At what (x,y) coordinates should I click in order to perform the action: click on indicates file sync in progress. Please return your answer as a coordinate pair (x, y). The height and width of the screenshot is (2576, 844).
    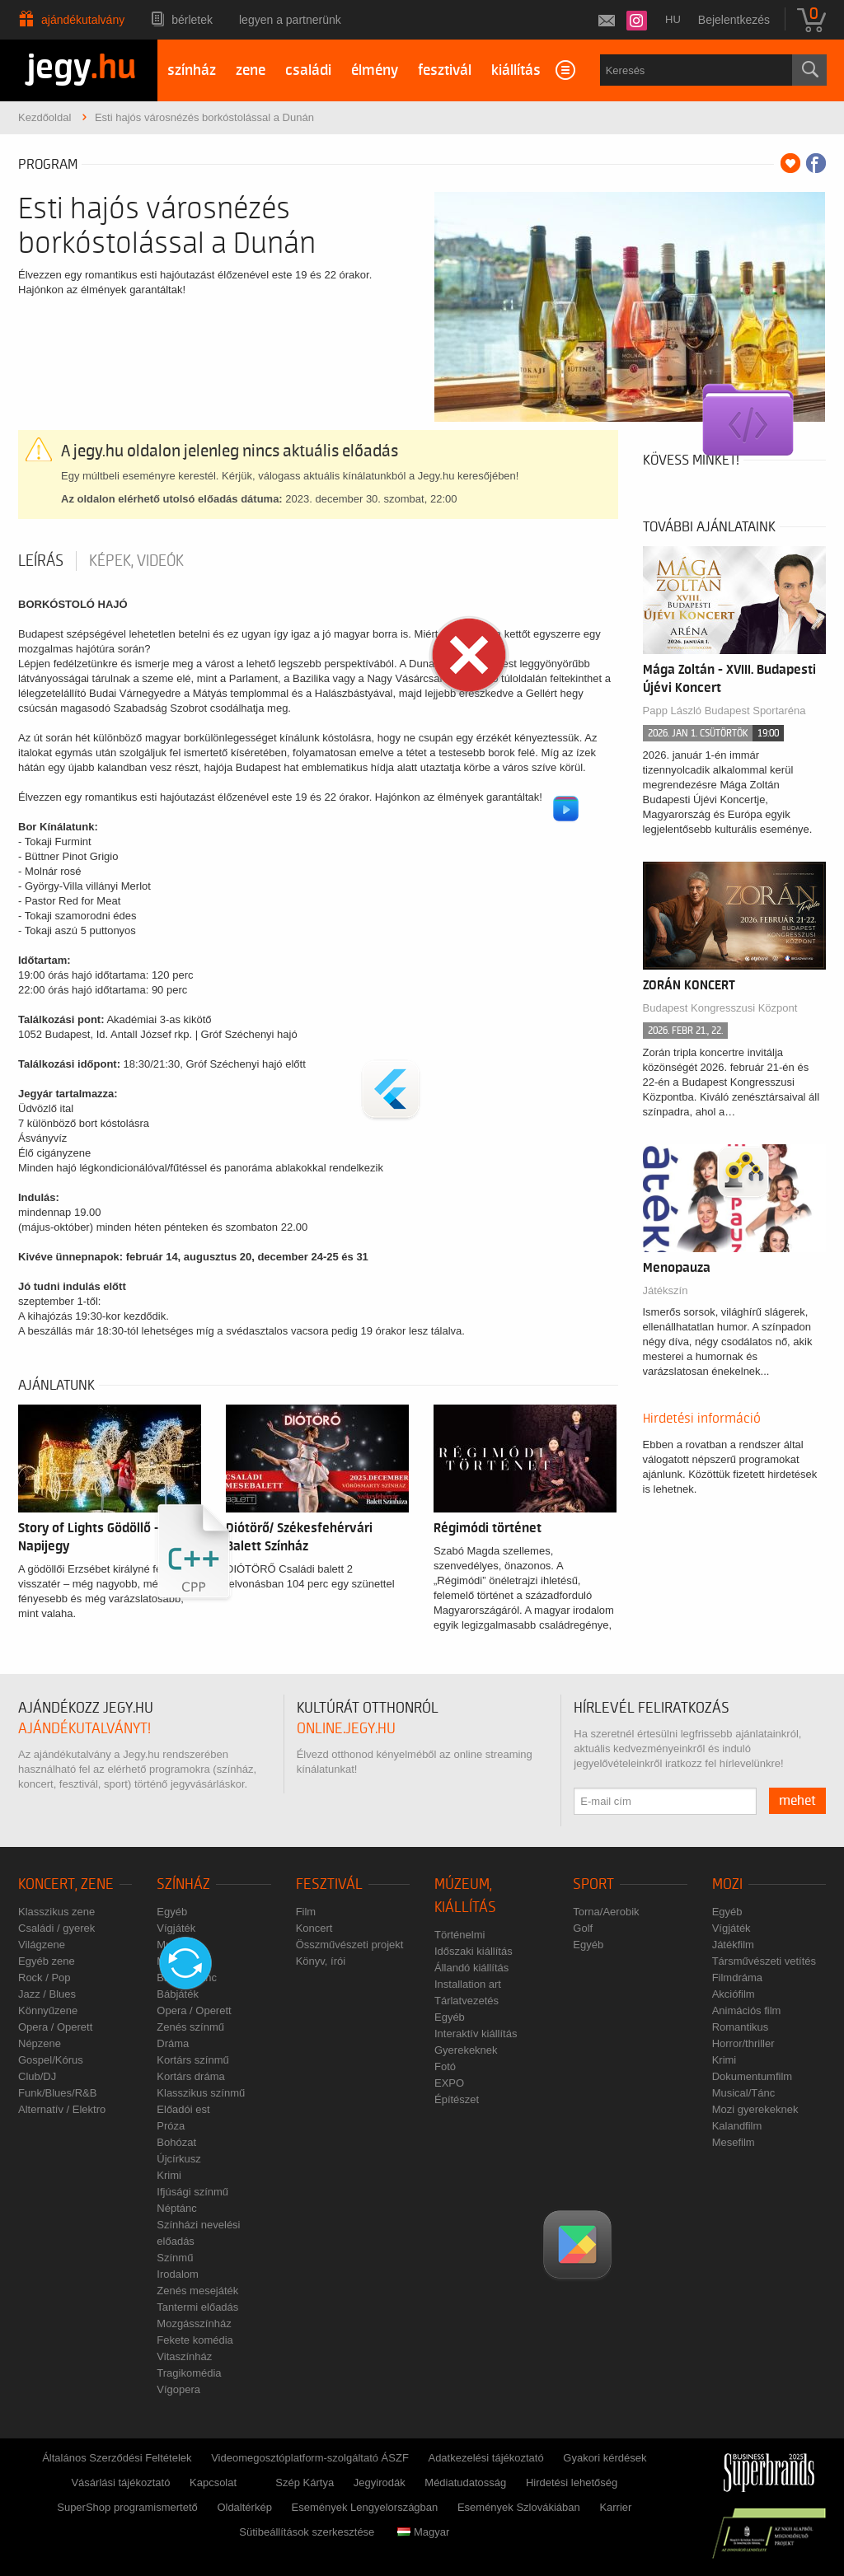
    Looking at the image, I should click on (185, 1963).